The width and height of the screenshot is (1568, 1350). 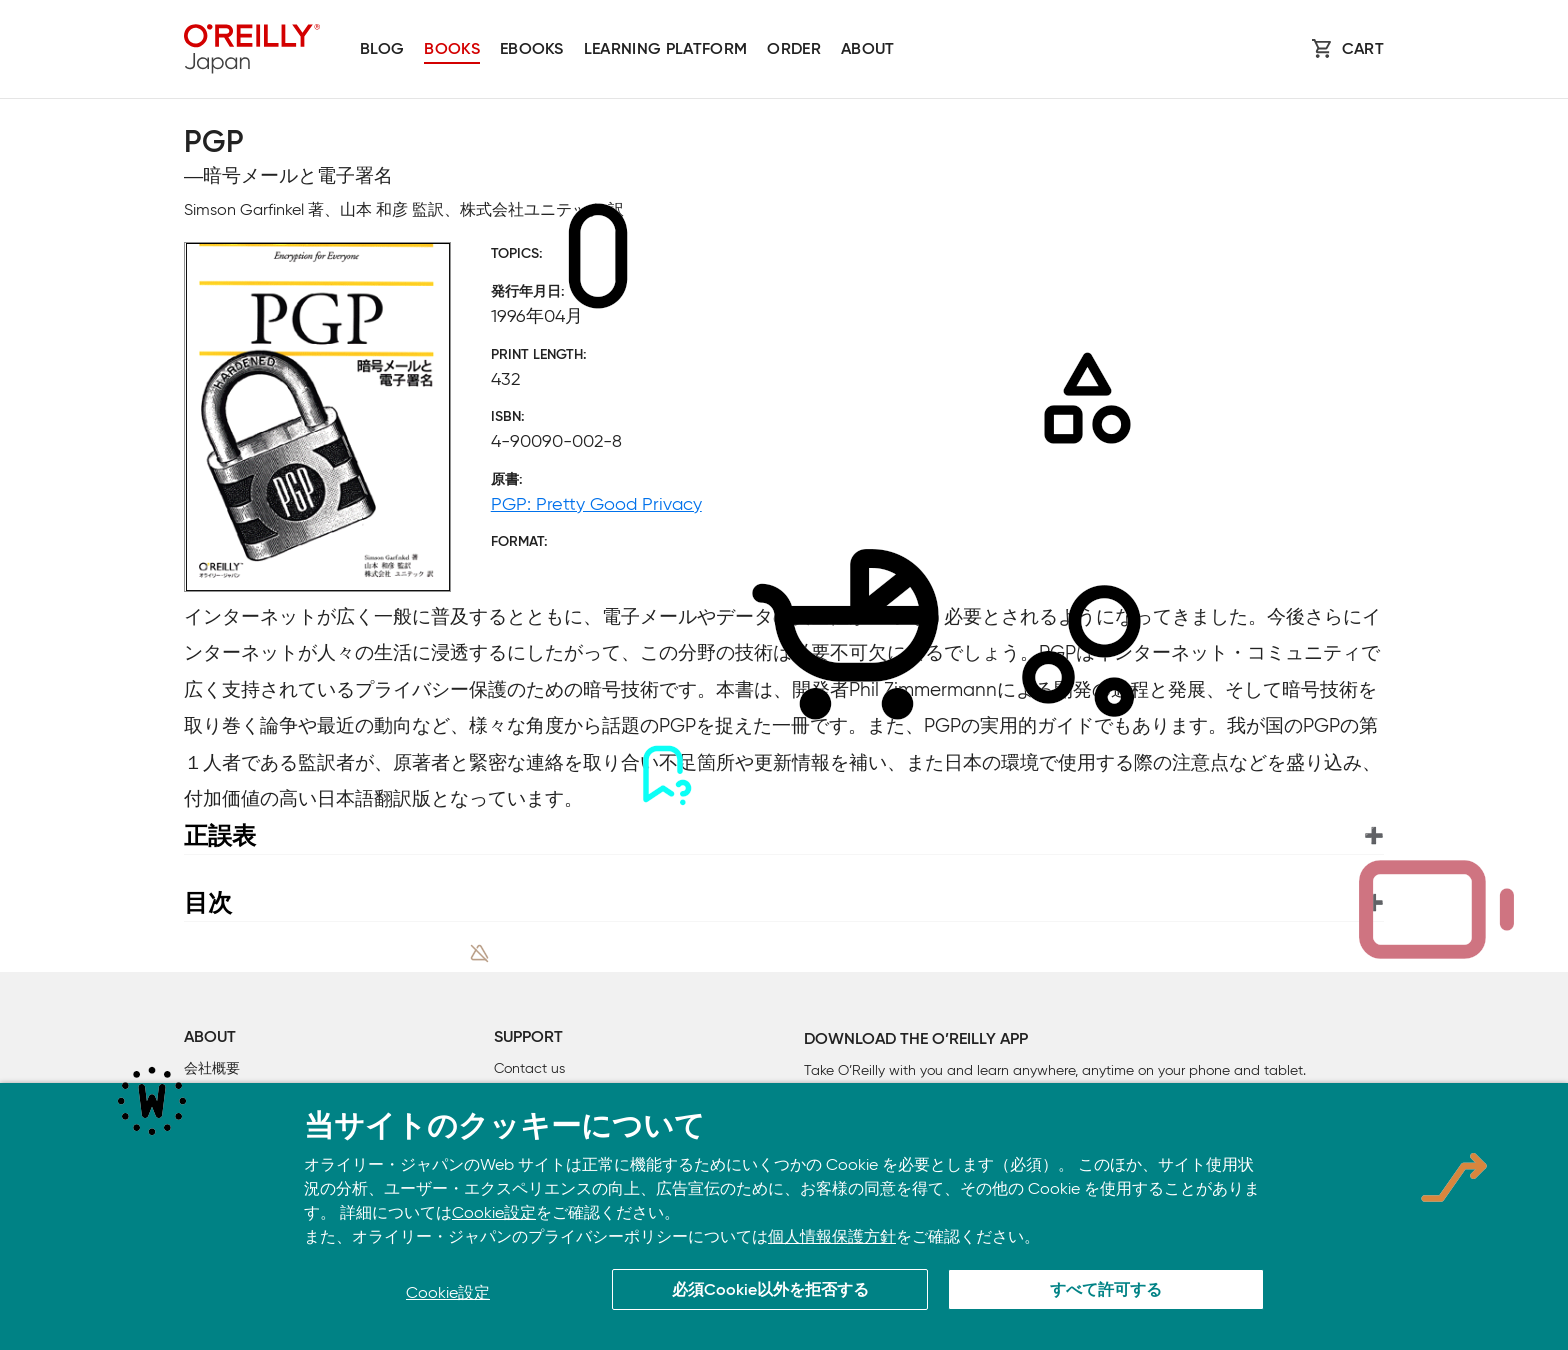 I want to click on indicates a draft or pending status for an item starting with "W", so click(x=152, y=1101).